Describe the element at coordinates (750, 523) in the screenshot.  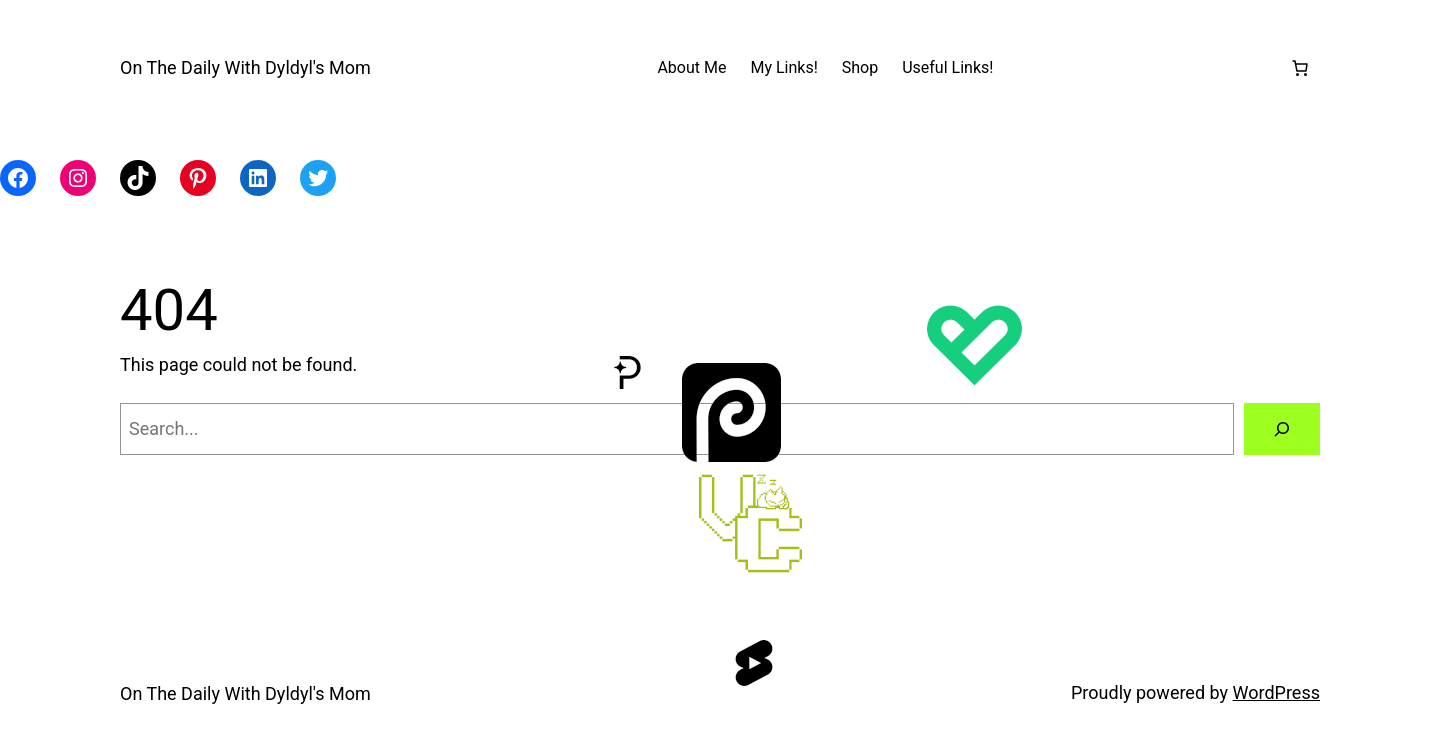
I see `open vencord discord client mod settings` at that location.